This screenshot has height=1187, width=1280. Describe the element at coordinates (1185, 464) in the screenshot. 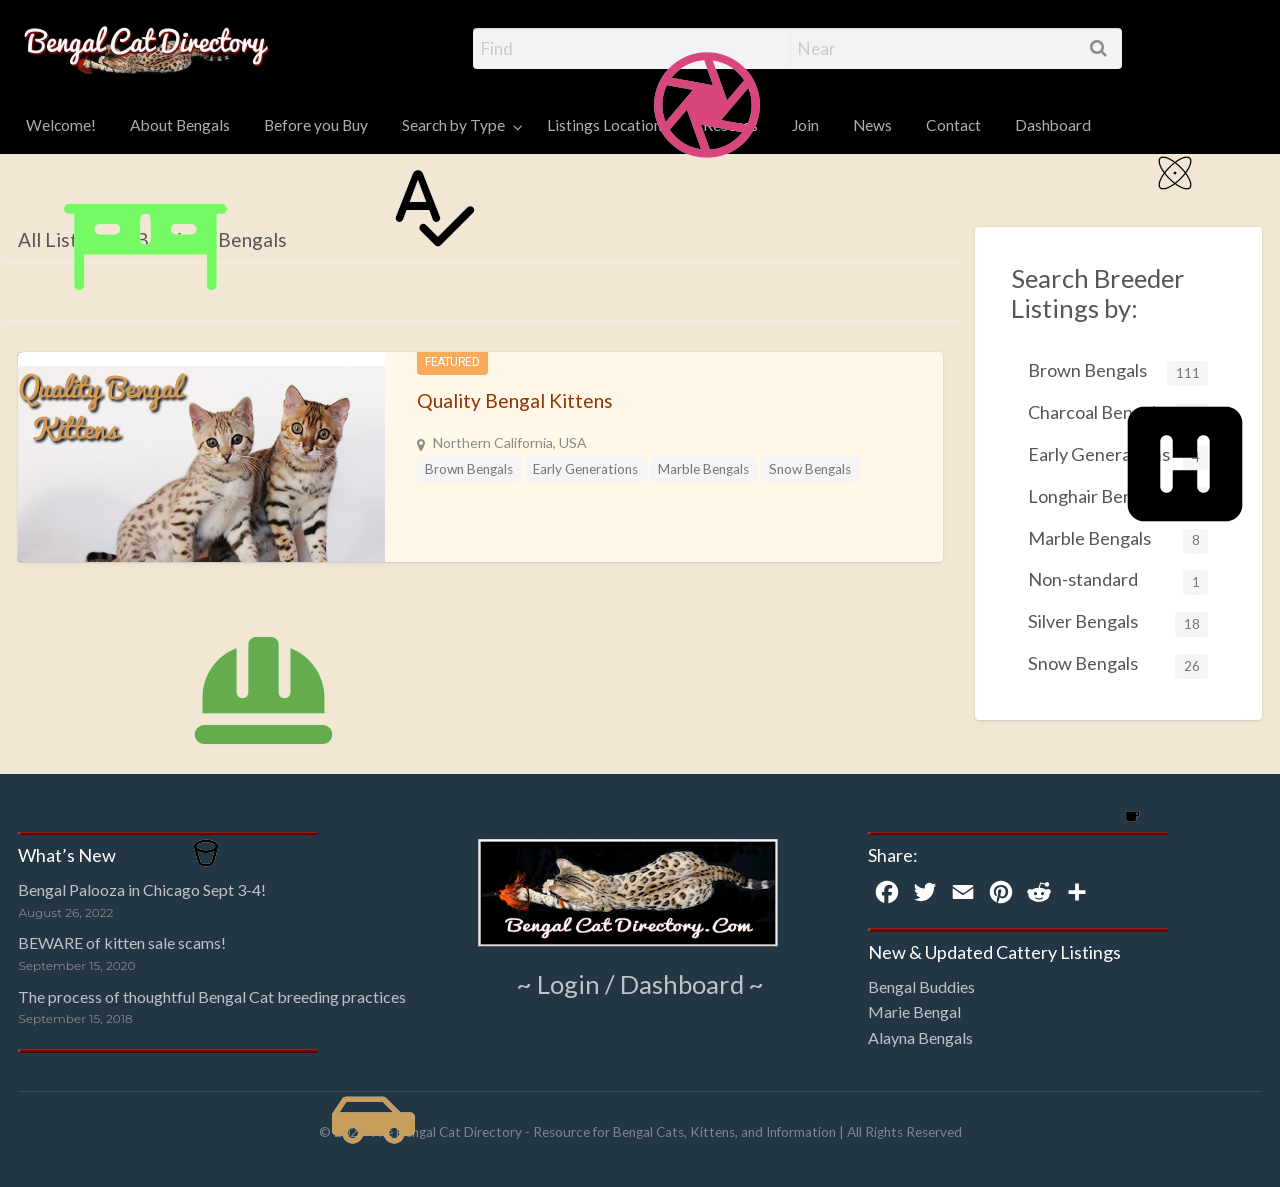

I see `indicates a hospital or medical facility nearby` at that location.